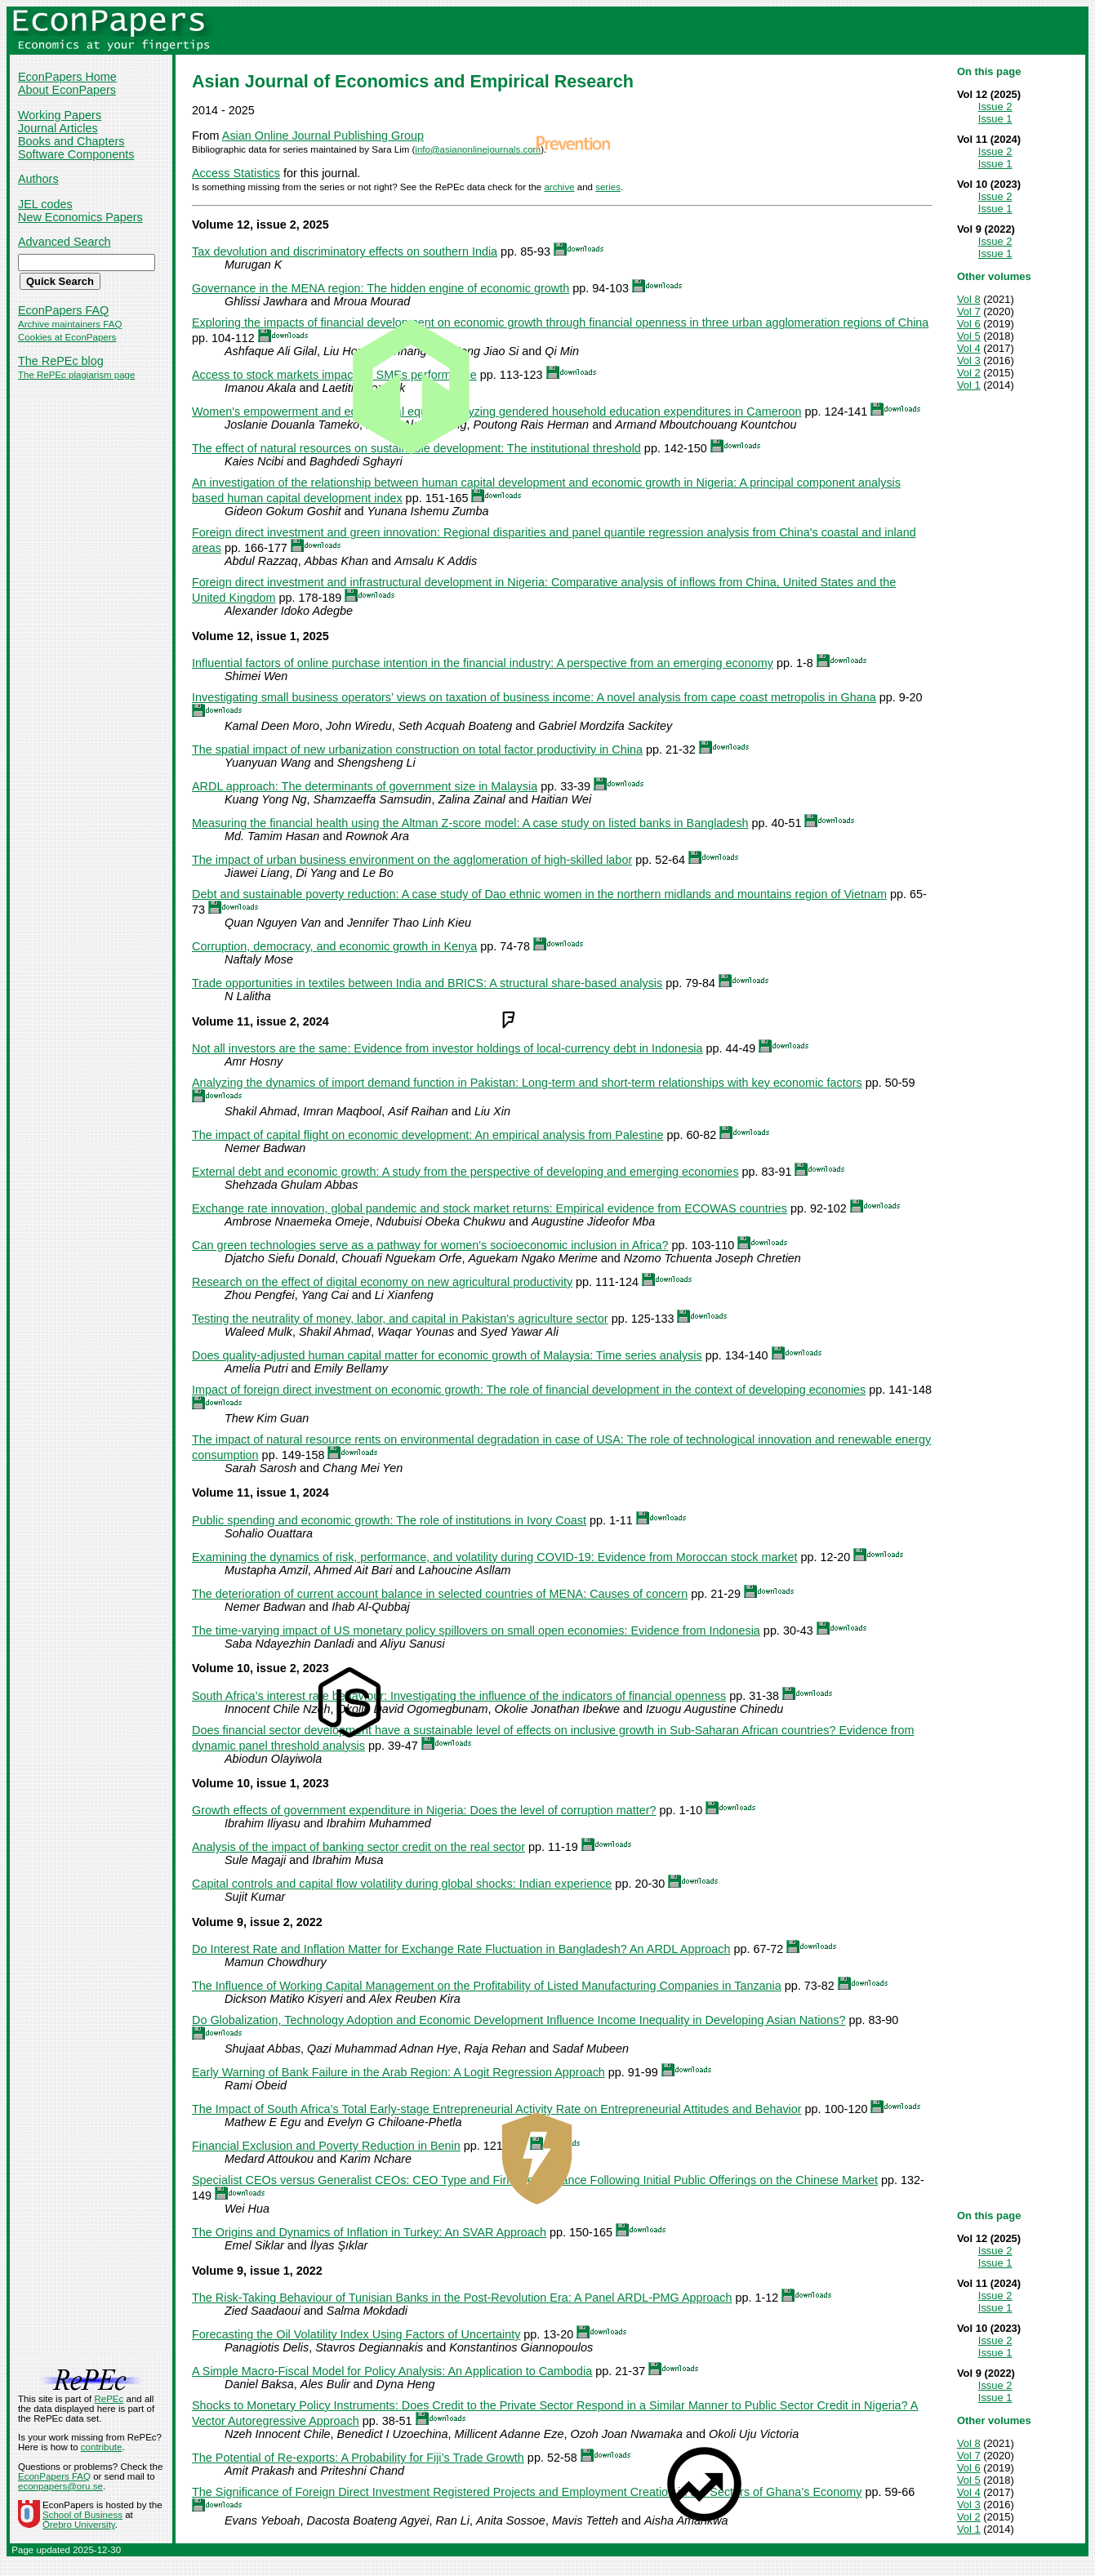 This screenshot has height=2576, width=1095. I want to click on socket security logo, so click(536, 2158).